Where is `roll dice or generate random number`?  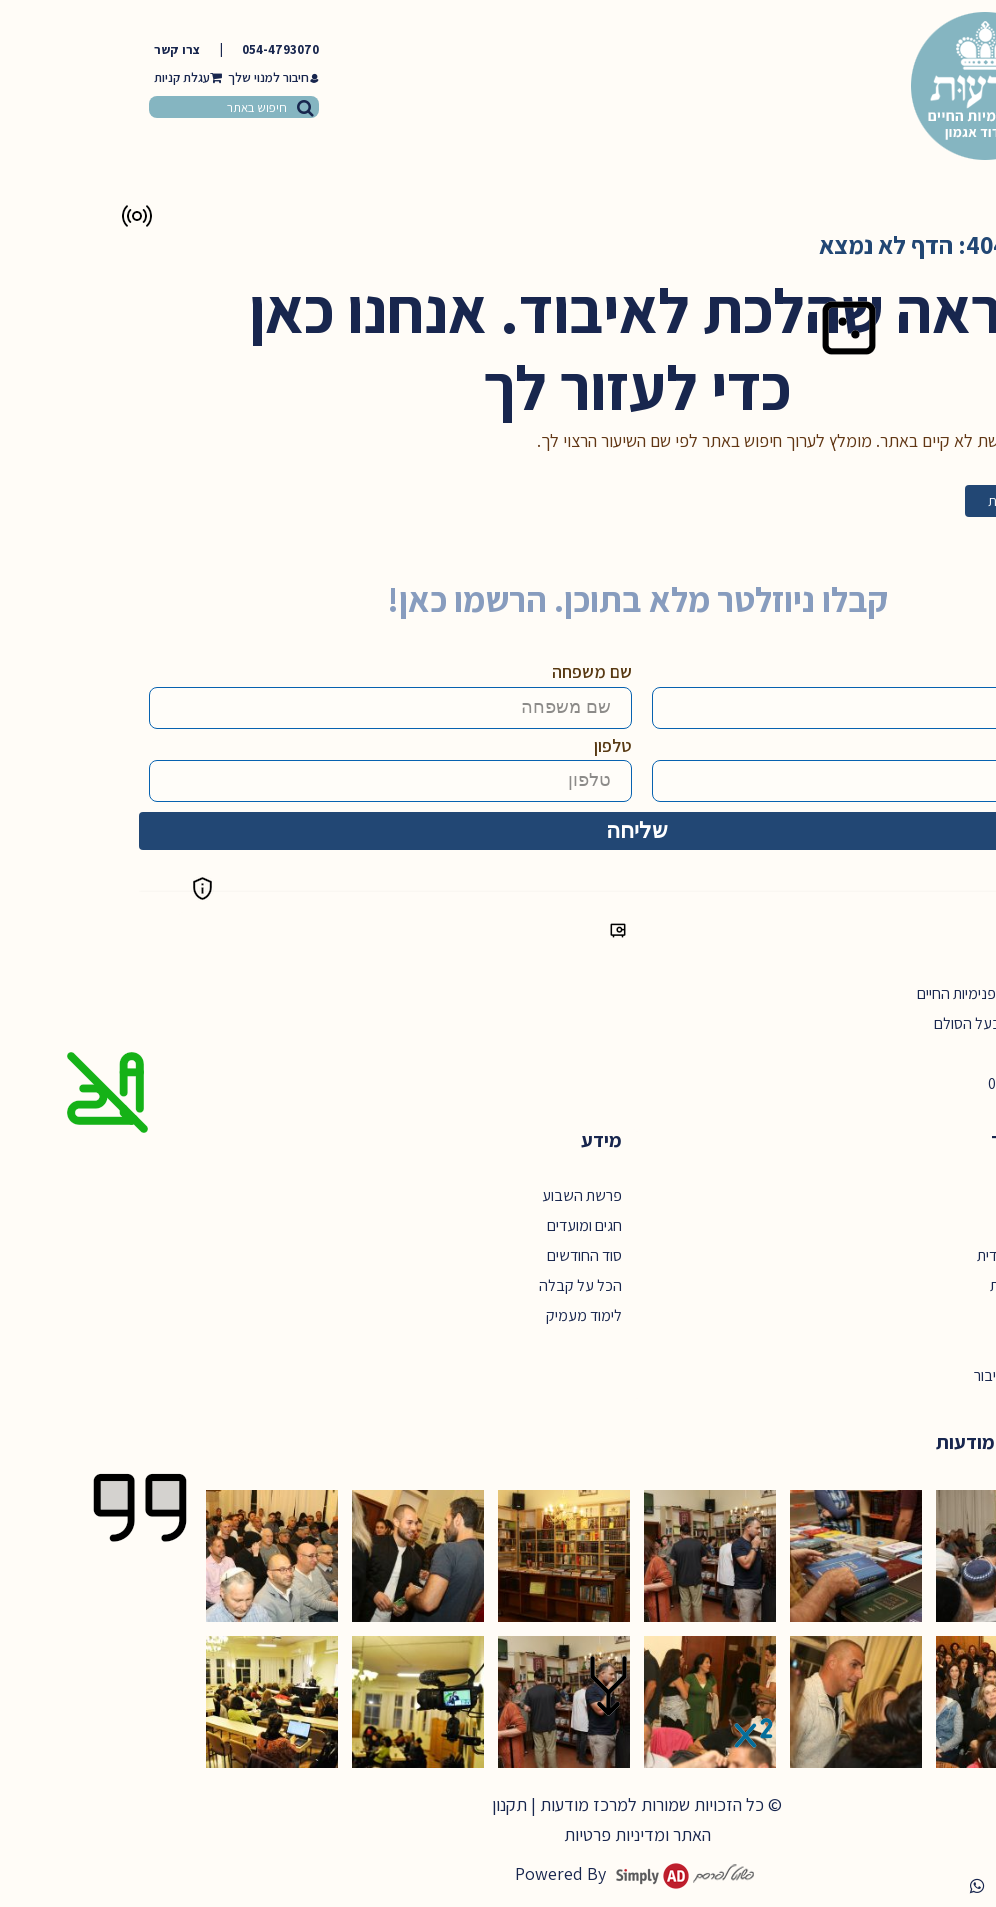 roll dice or generate random number is located at coordinates (849, 328).